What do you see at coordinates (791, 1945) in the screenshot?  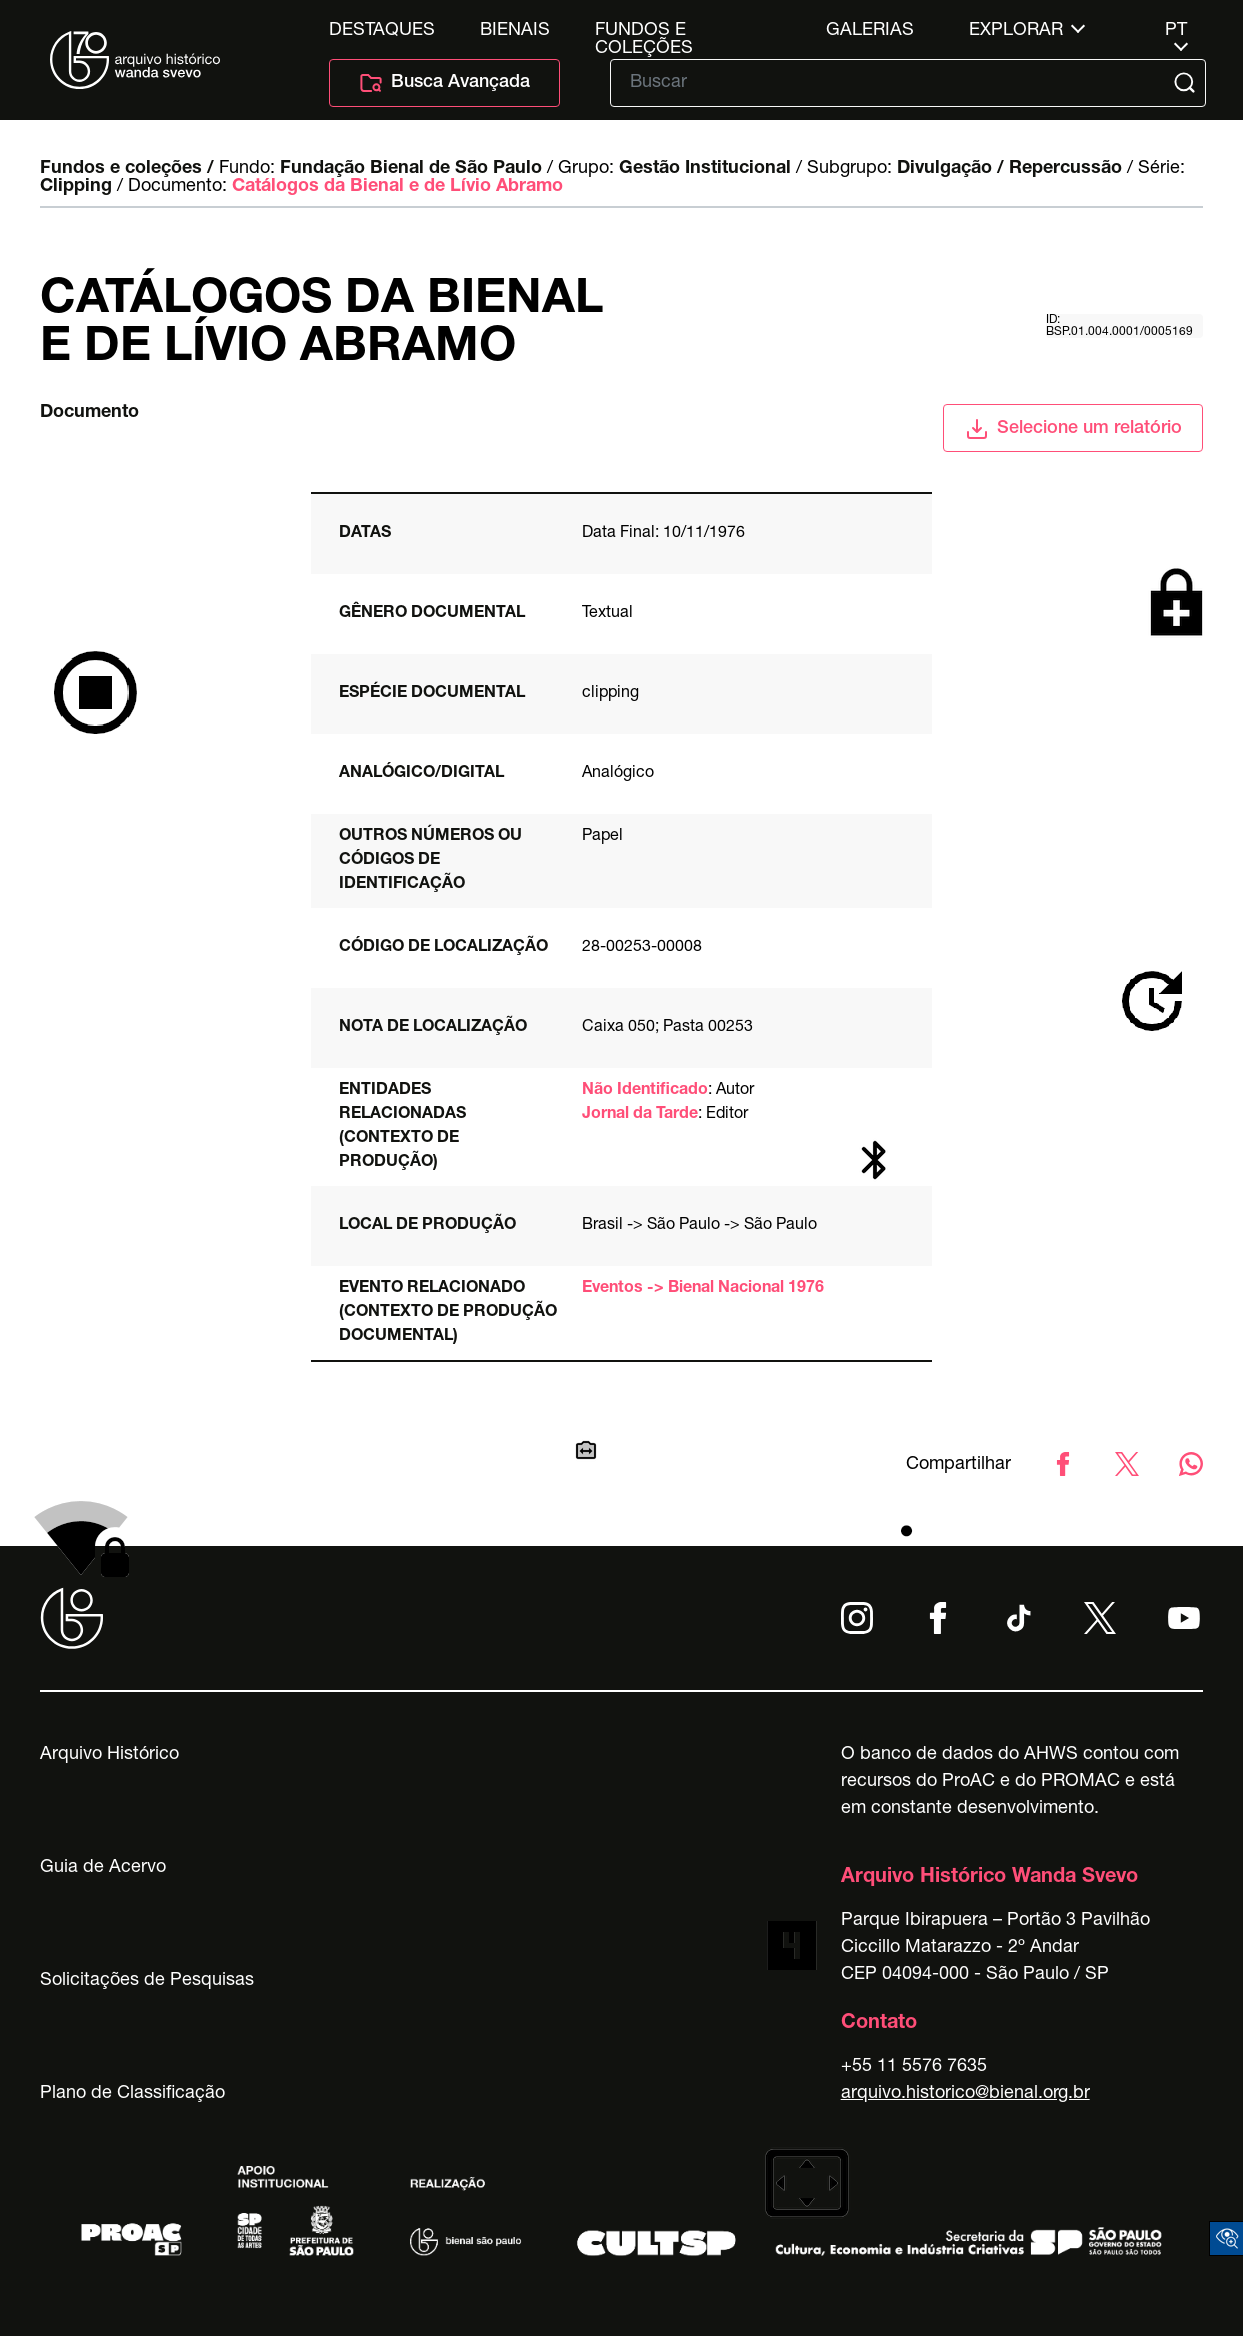 I see `select filter or preset number 4` at bounding box center [791, 1945].